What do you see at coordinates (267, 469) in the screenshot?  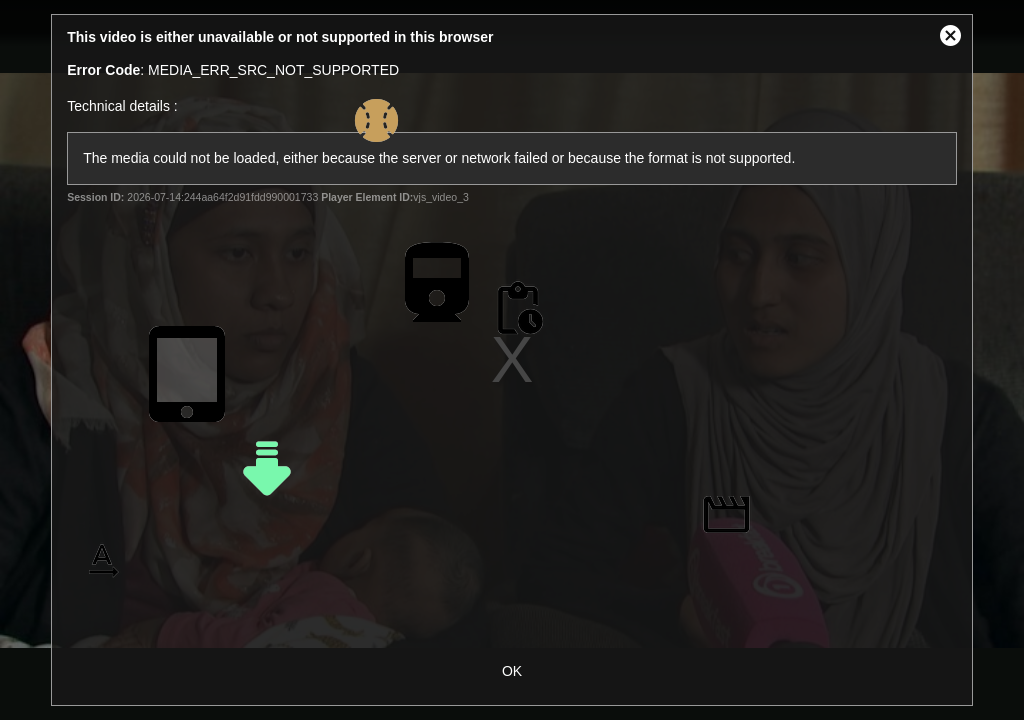 I see `download file with queue` at bounding box center [267, 469].